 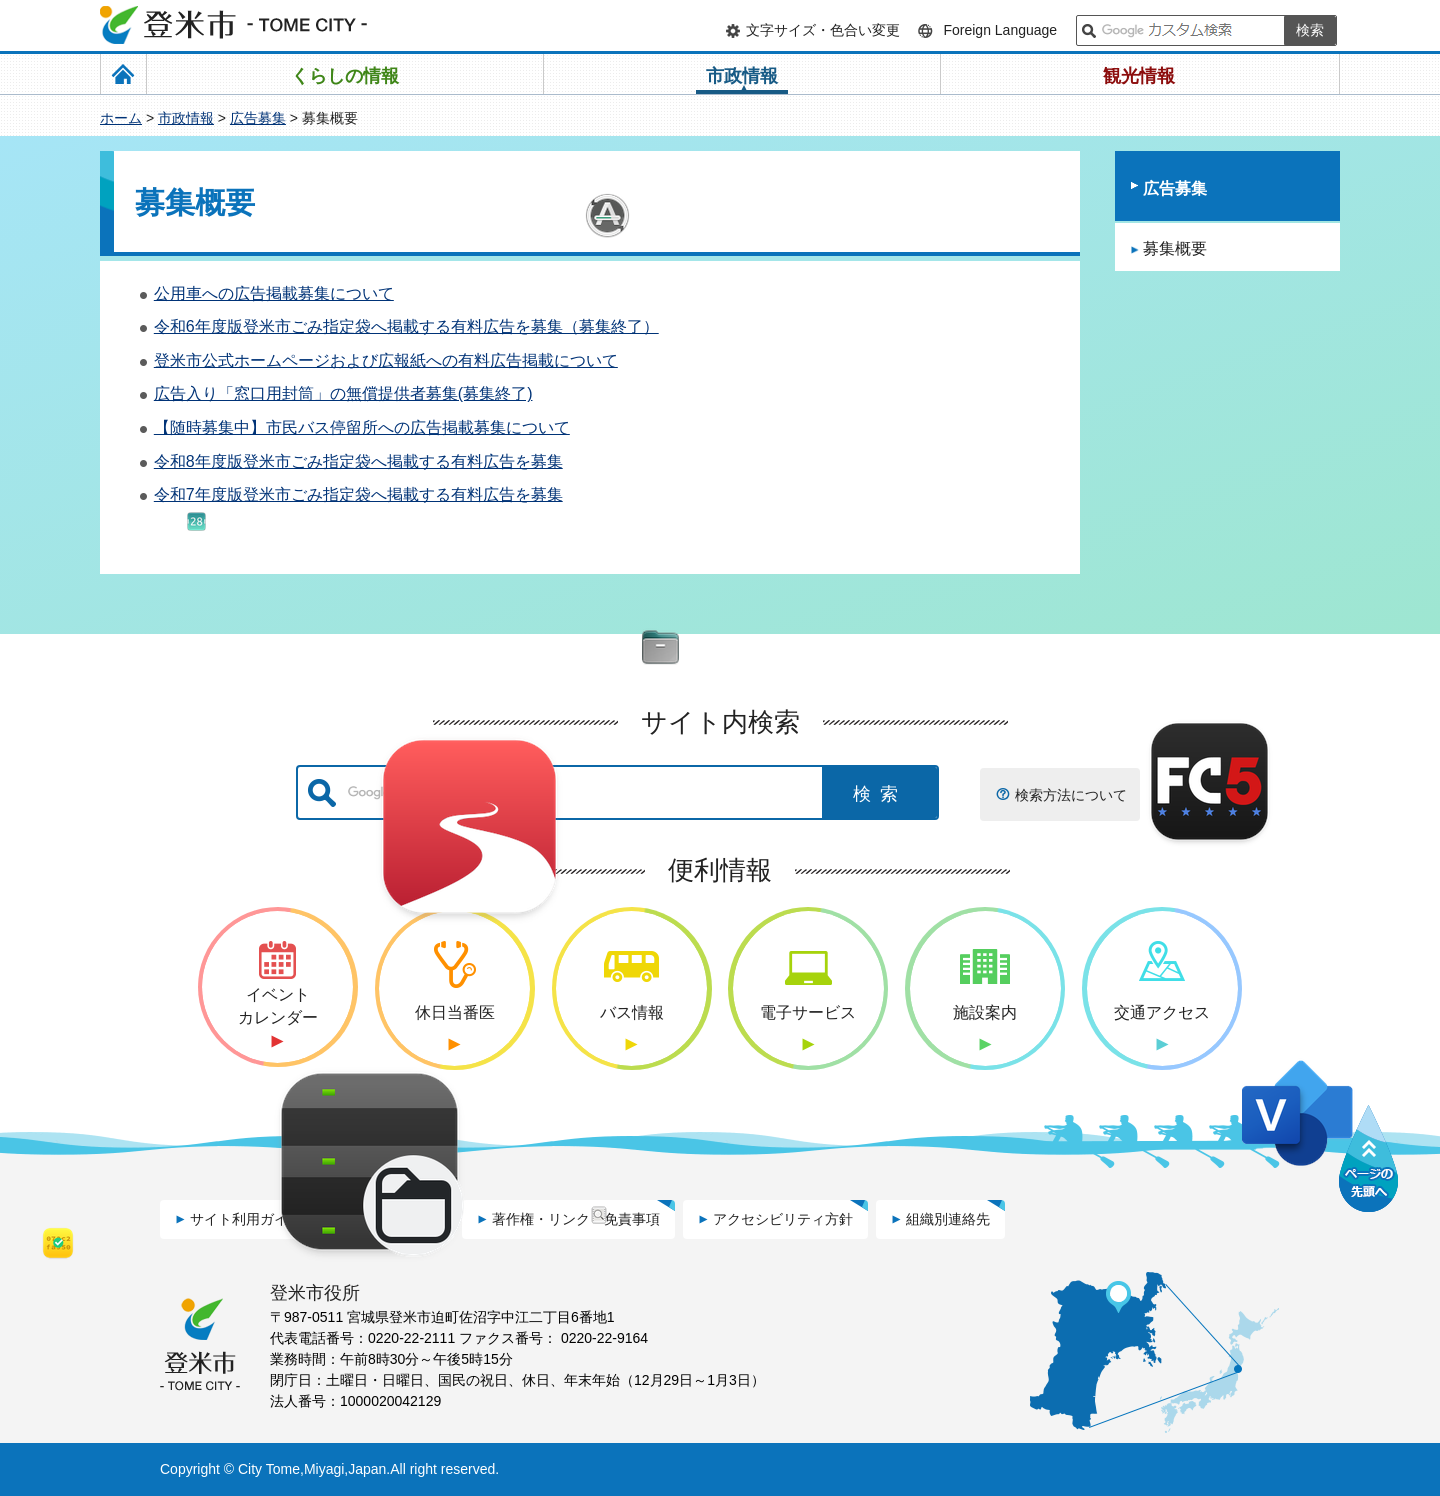 I want to click on open tutanota secure email app, so click(x=469, y=826).